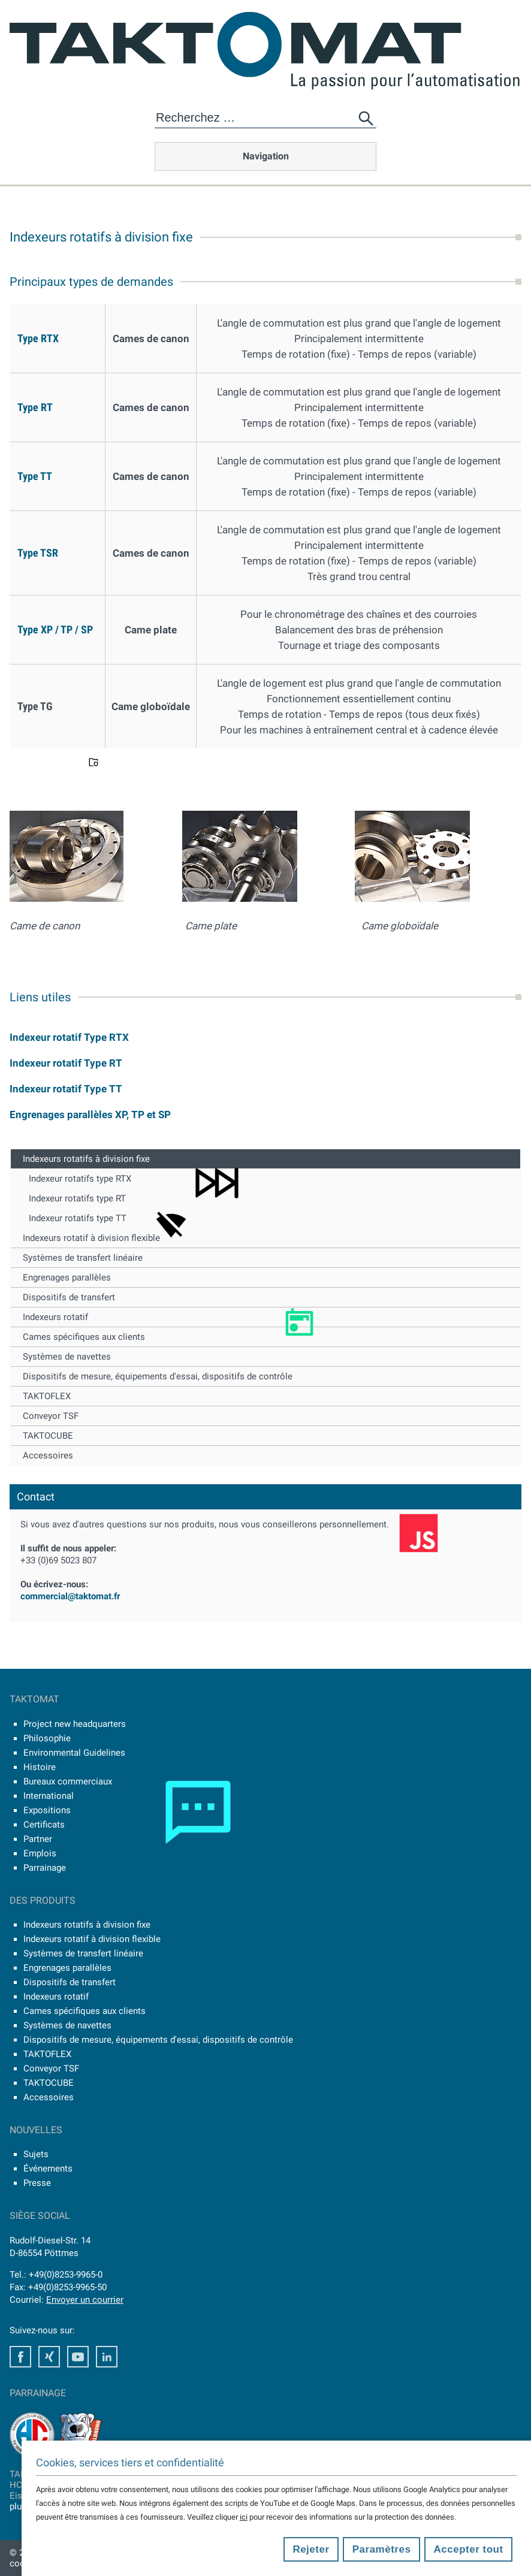 This screenshot has width=531, height=2576. What do you see at coordinates (299, 1323) in the screenshot?
I see `listen to radio stations` at bounding box center [299, 1323].